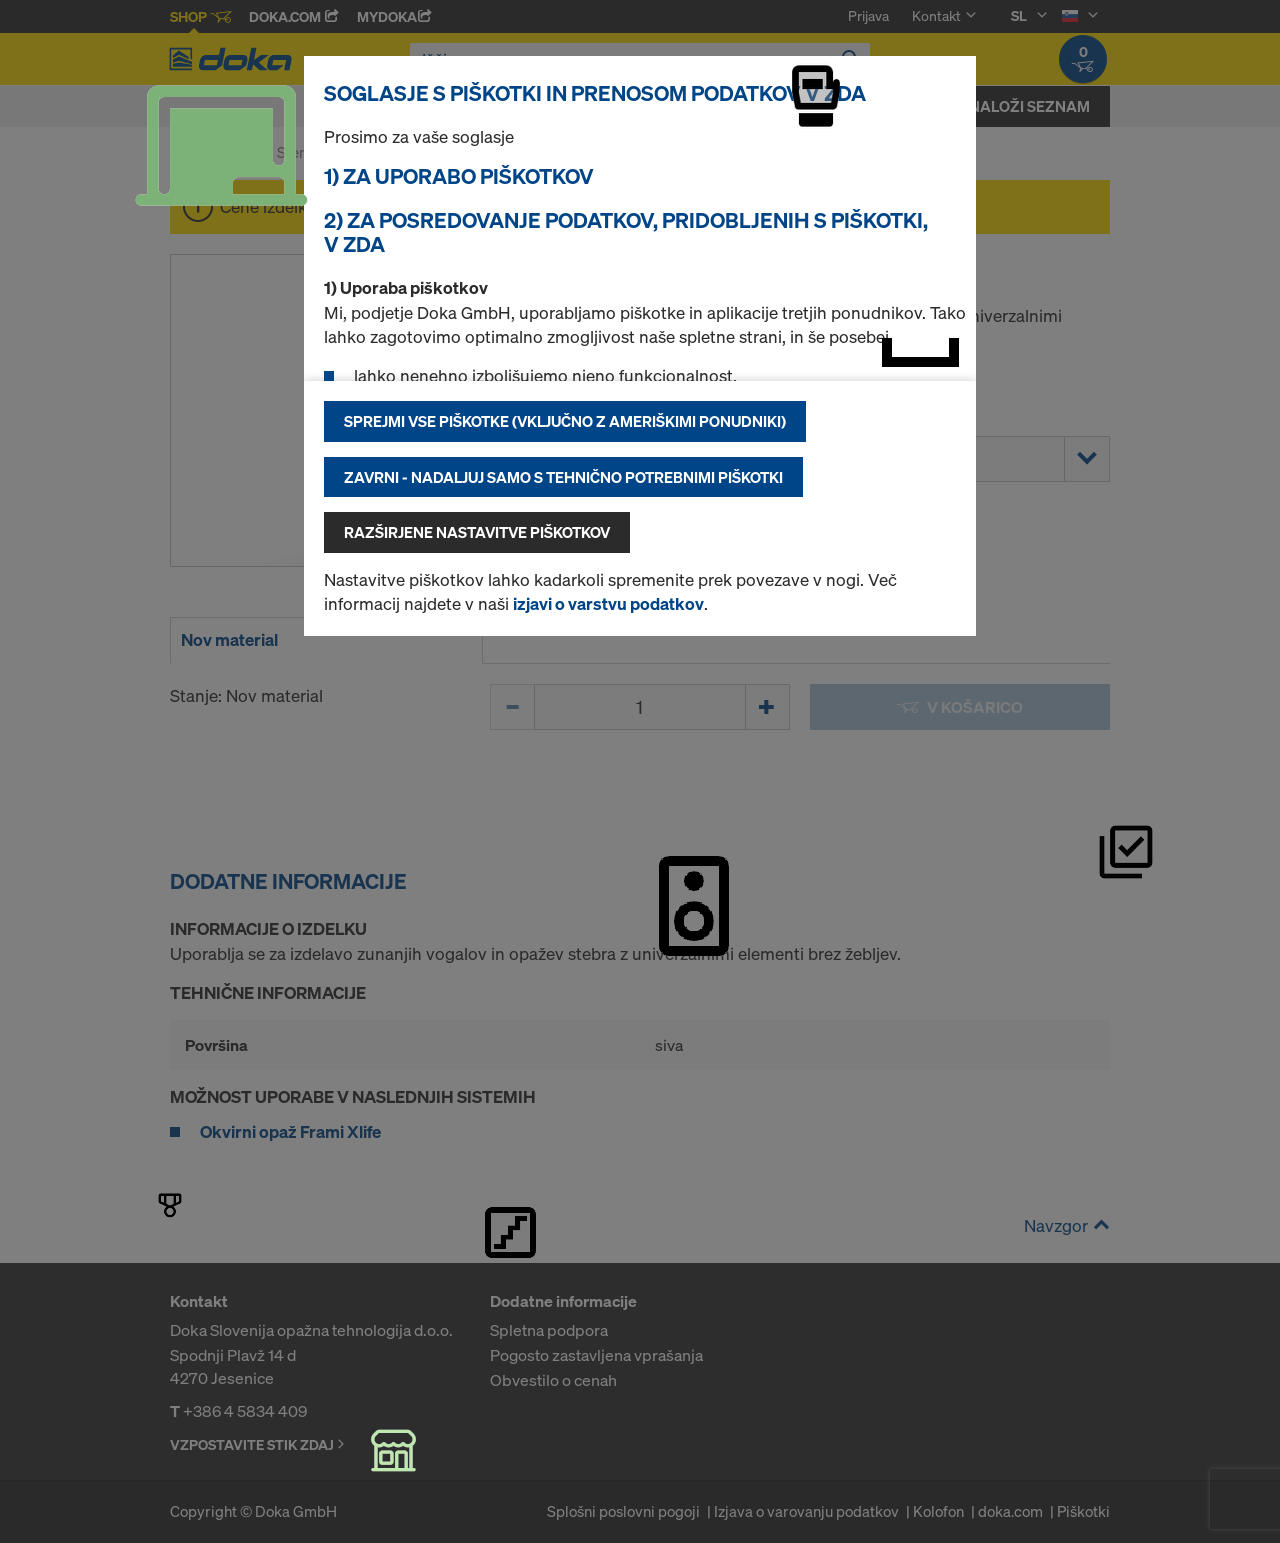  I want to click on indicates stairs available at this location, so click(510, 1232).